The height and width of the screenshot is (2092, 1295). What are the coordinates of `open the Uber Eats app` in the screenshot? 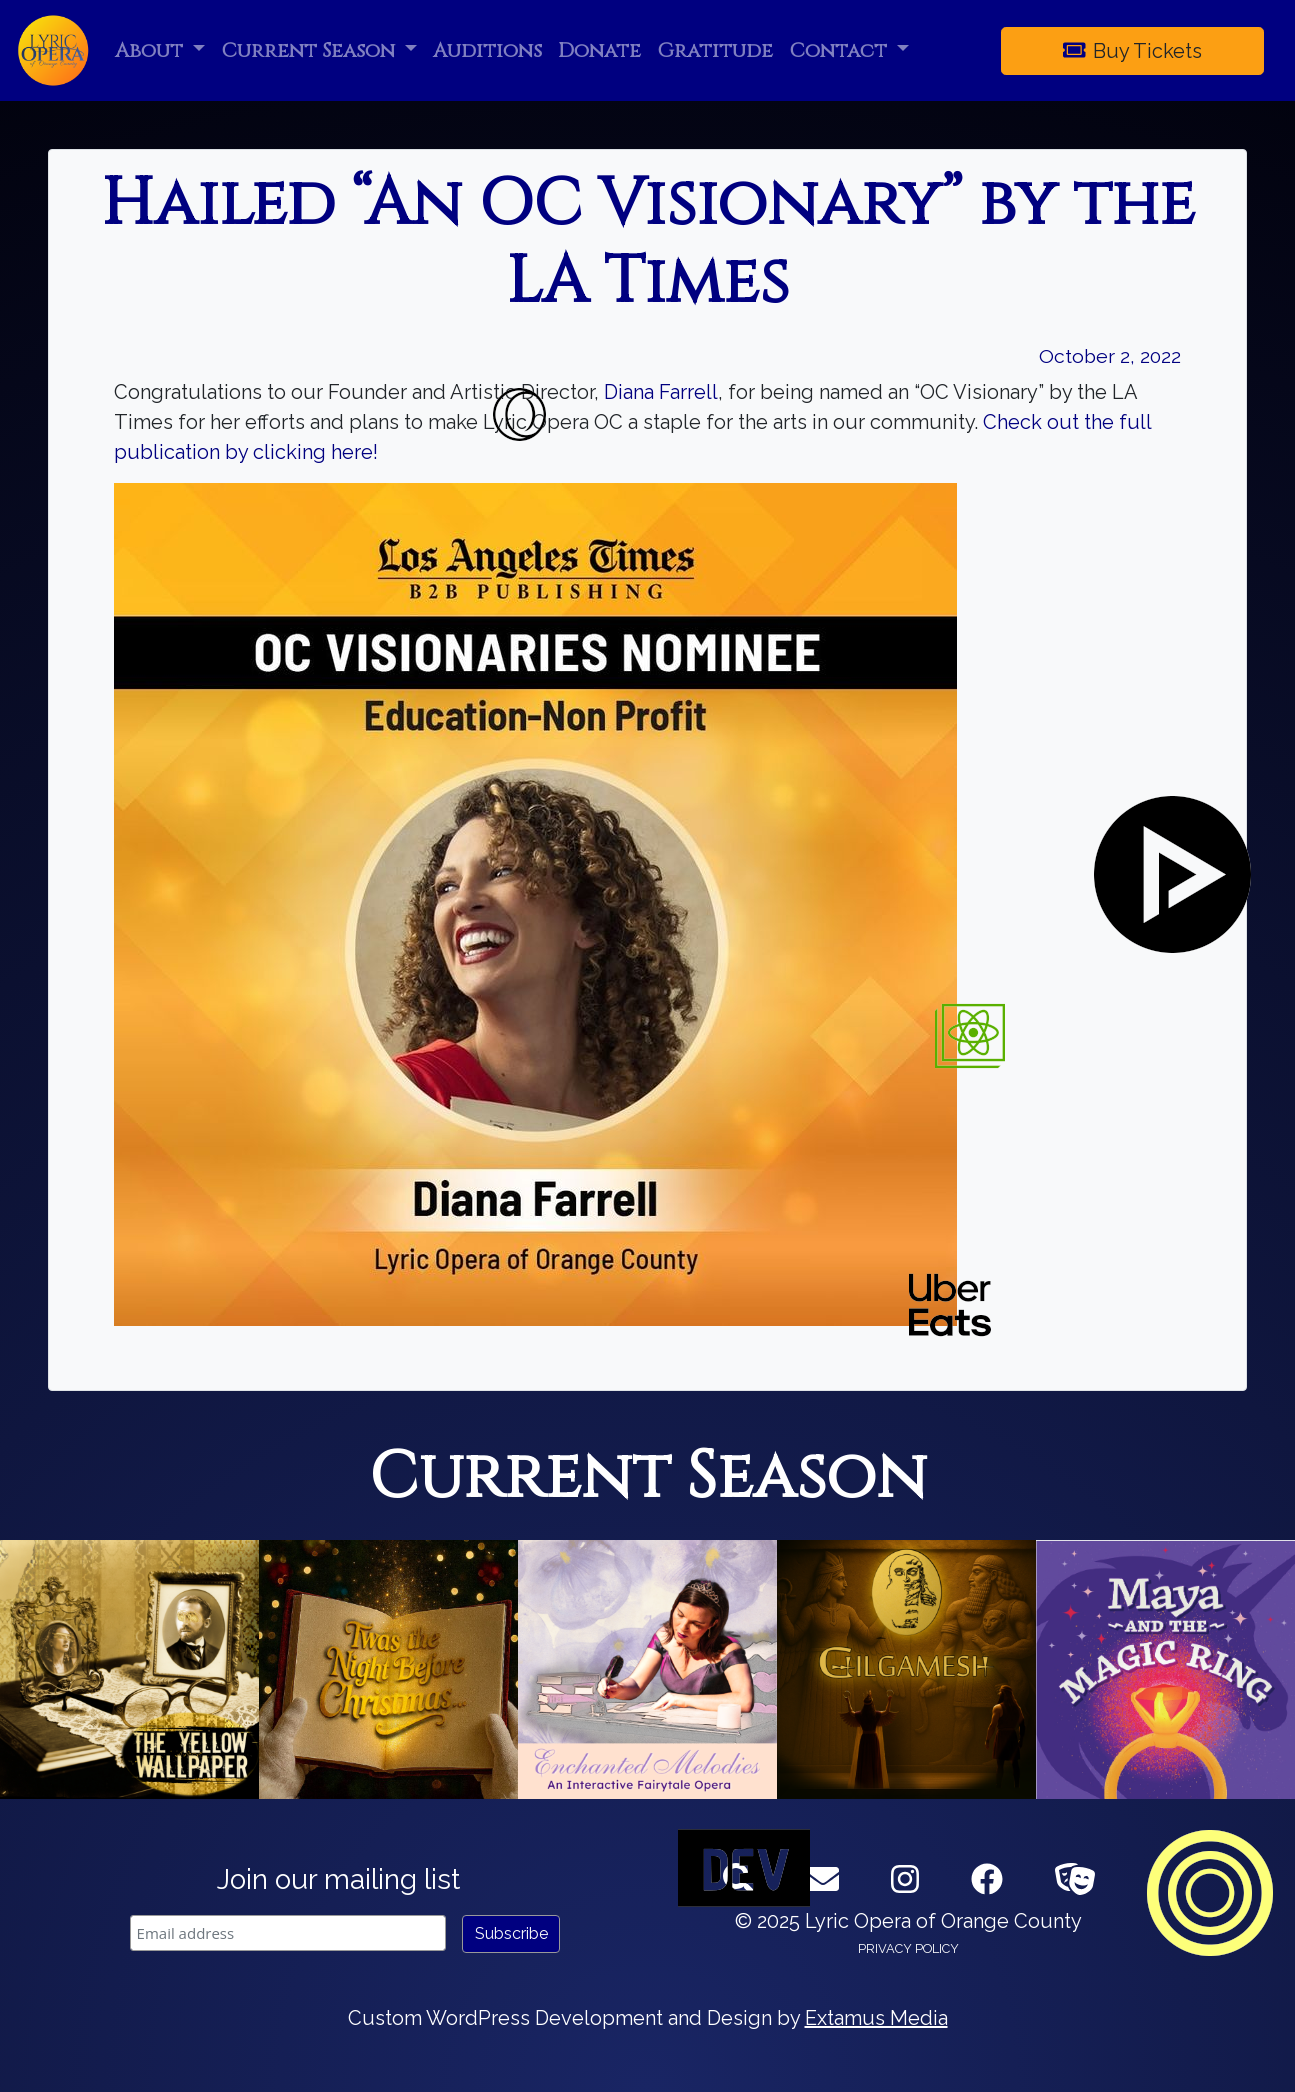 It's located at (950, 1305).